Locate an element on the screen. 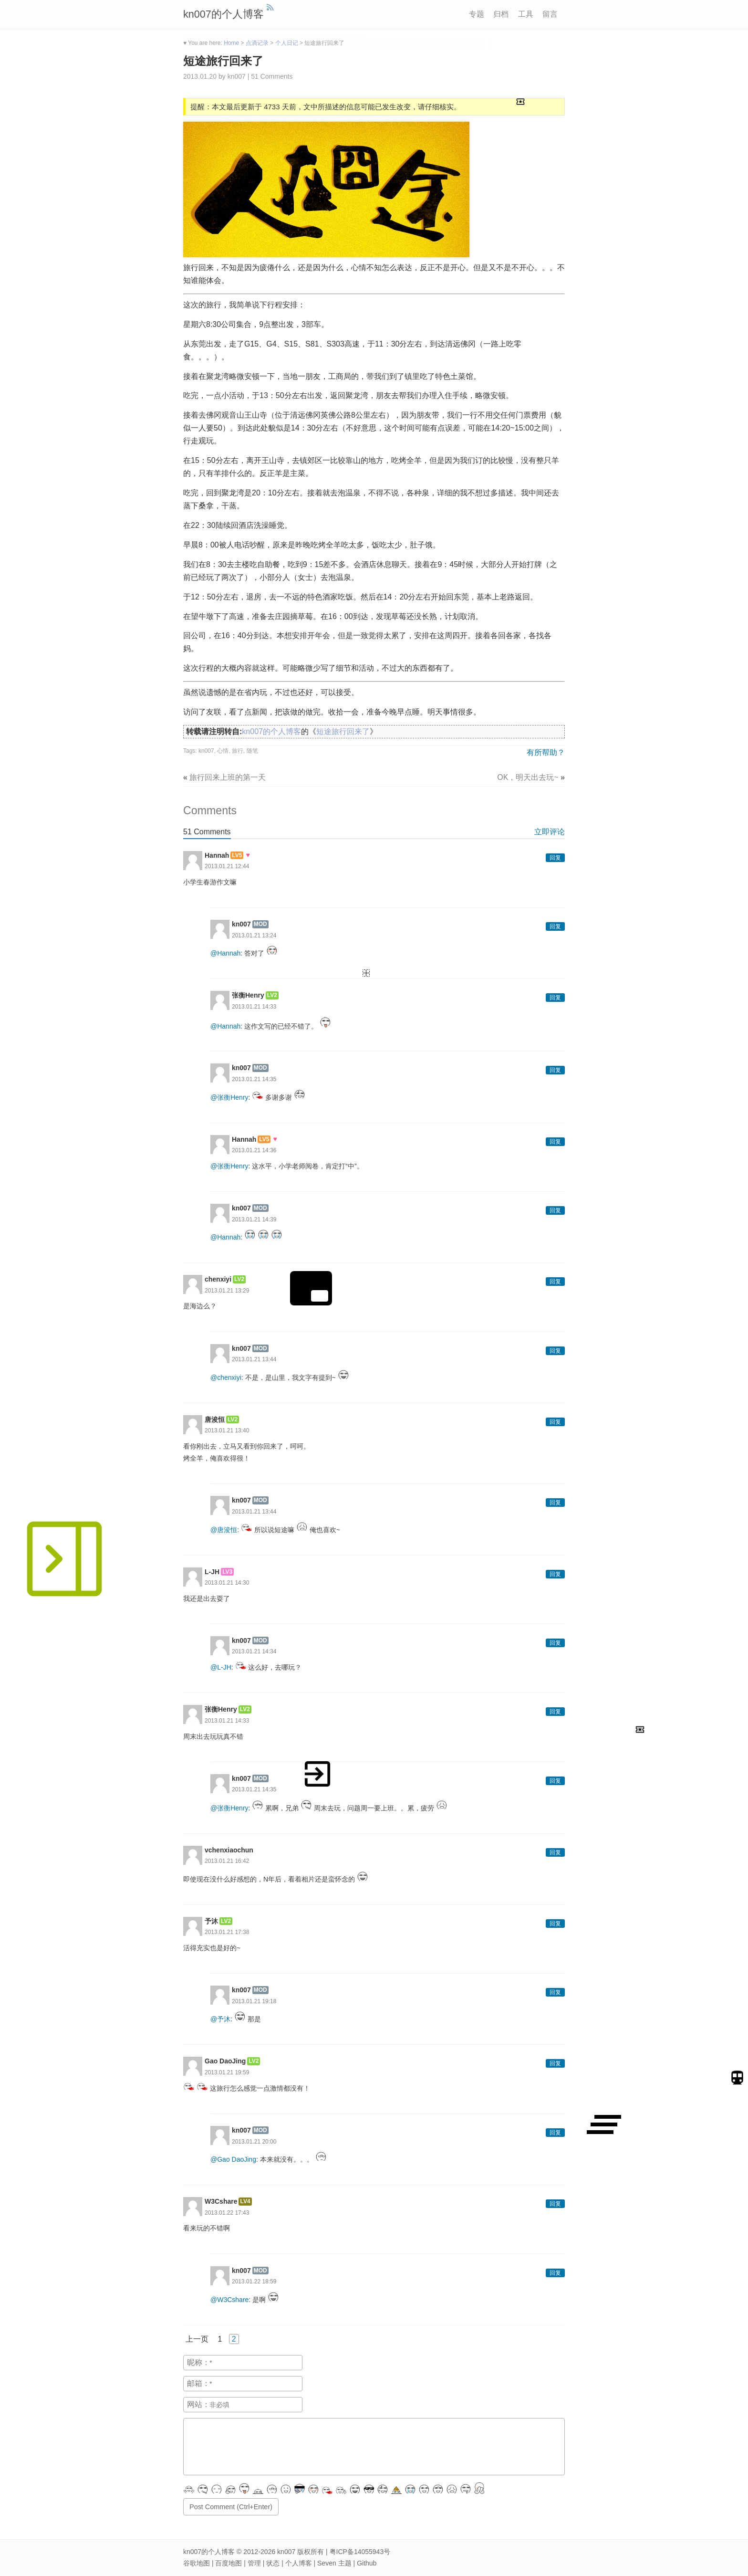  get subway or metro directions is located at coordinates (737, 2078).